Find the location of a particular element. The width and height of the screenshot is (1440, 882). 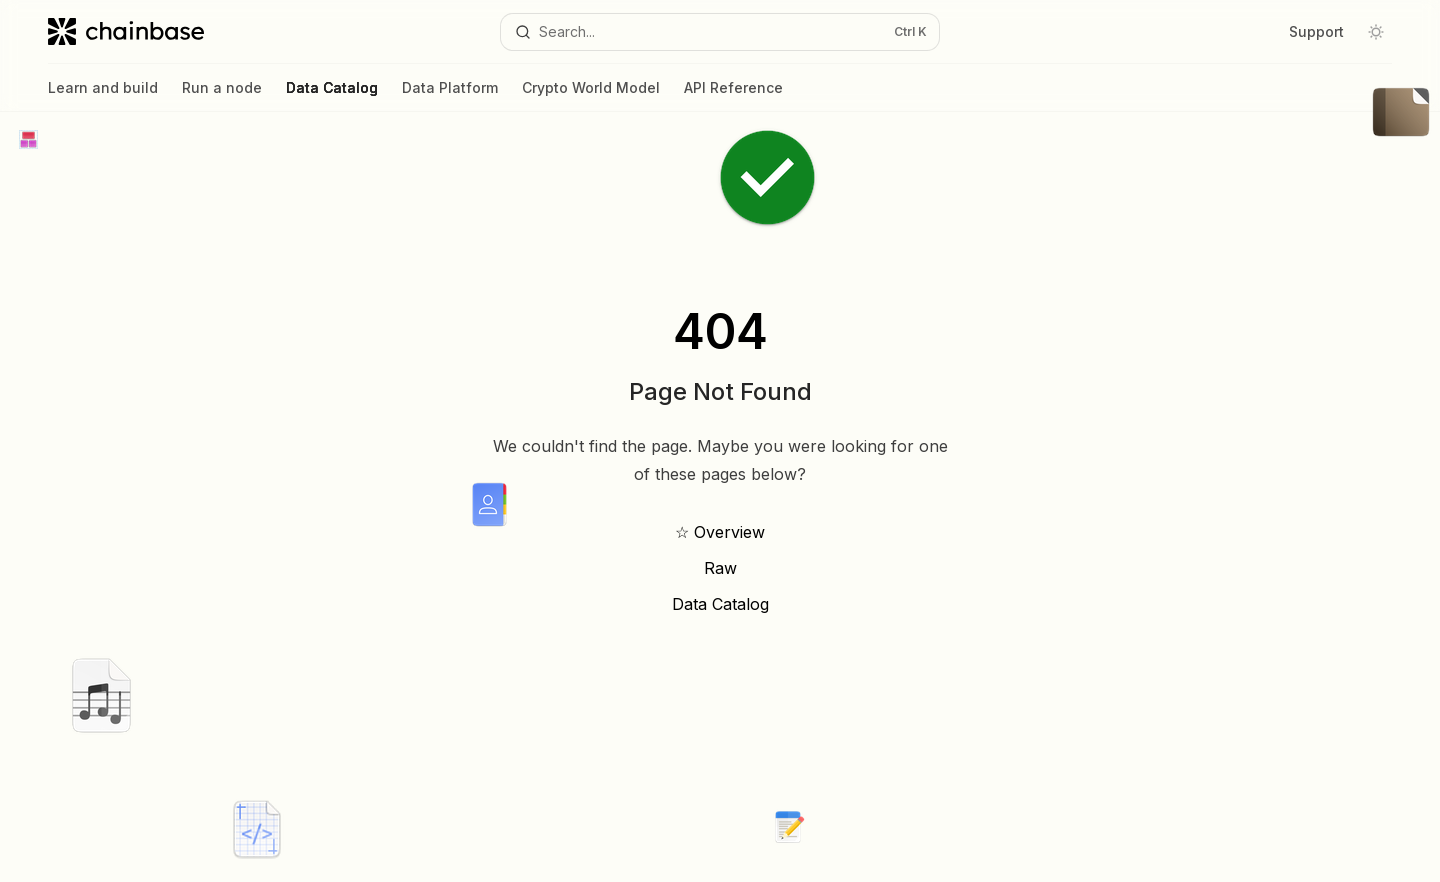

an eMelody ringtone or melody file is located at coordinates (101, 695).